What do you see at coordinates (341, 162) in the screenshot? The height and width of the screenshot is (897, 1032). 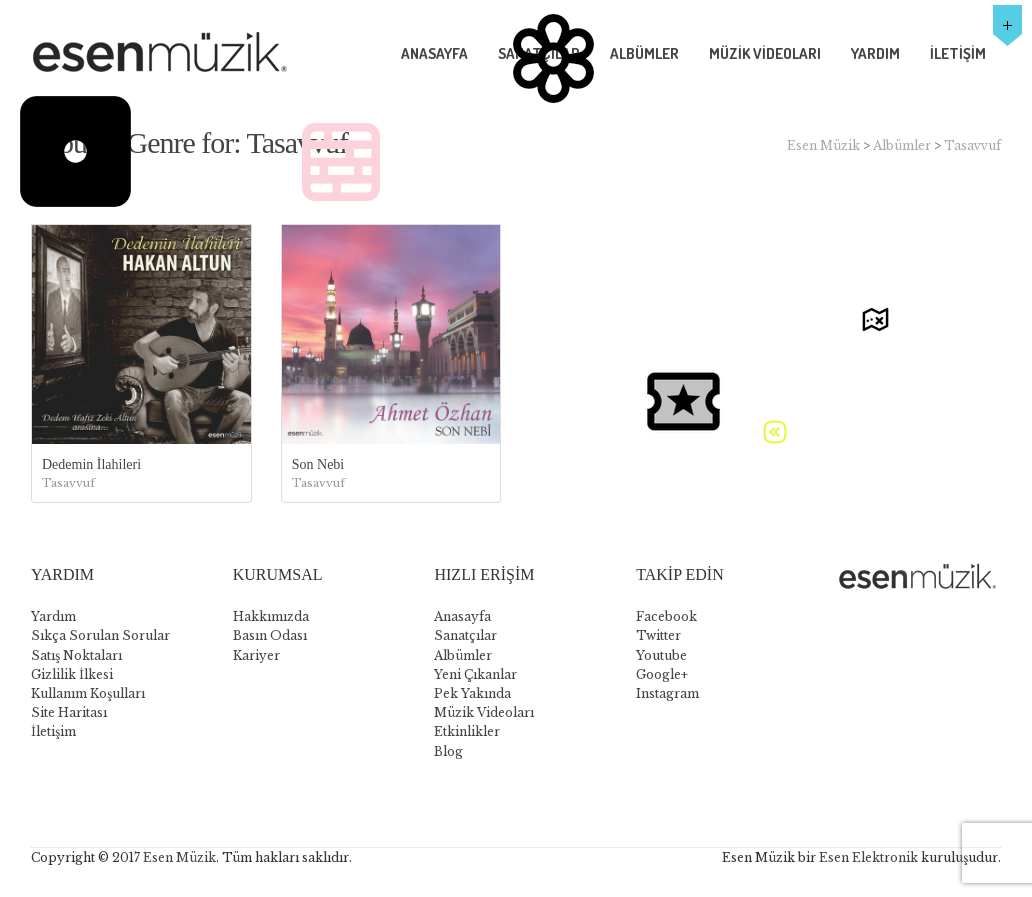 I see `view wall or barrier settings` at bounding box center [341, 162].